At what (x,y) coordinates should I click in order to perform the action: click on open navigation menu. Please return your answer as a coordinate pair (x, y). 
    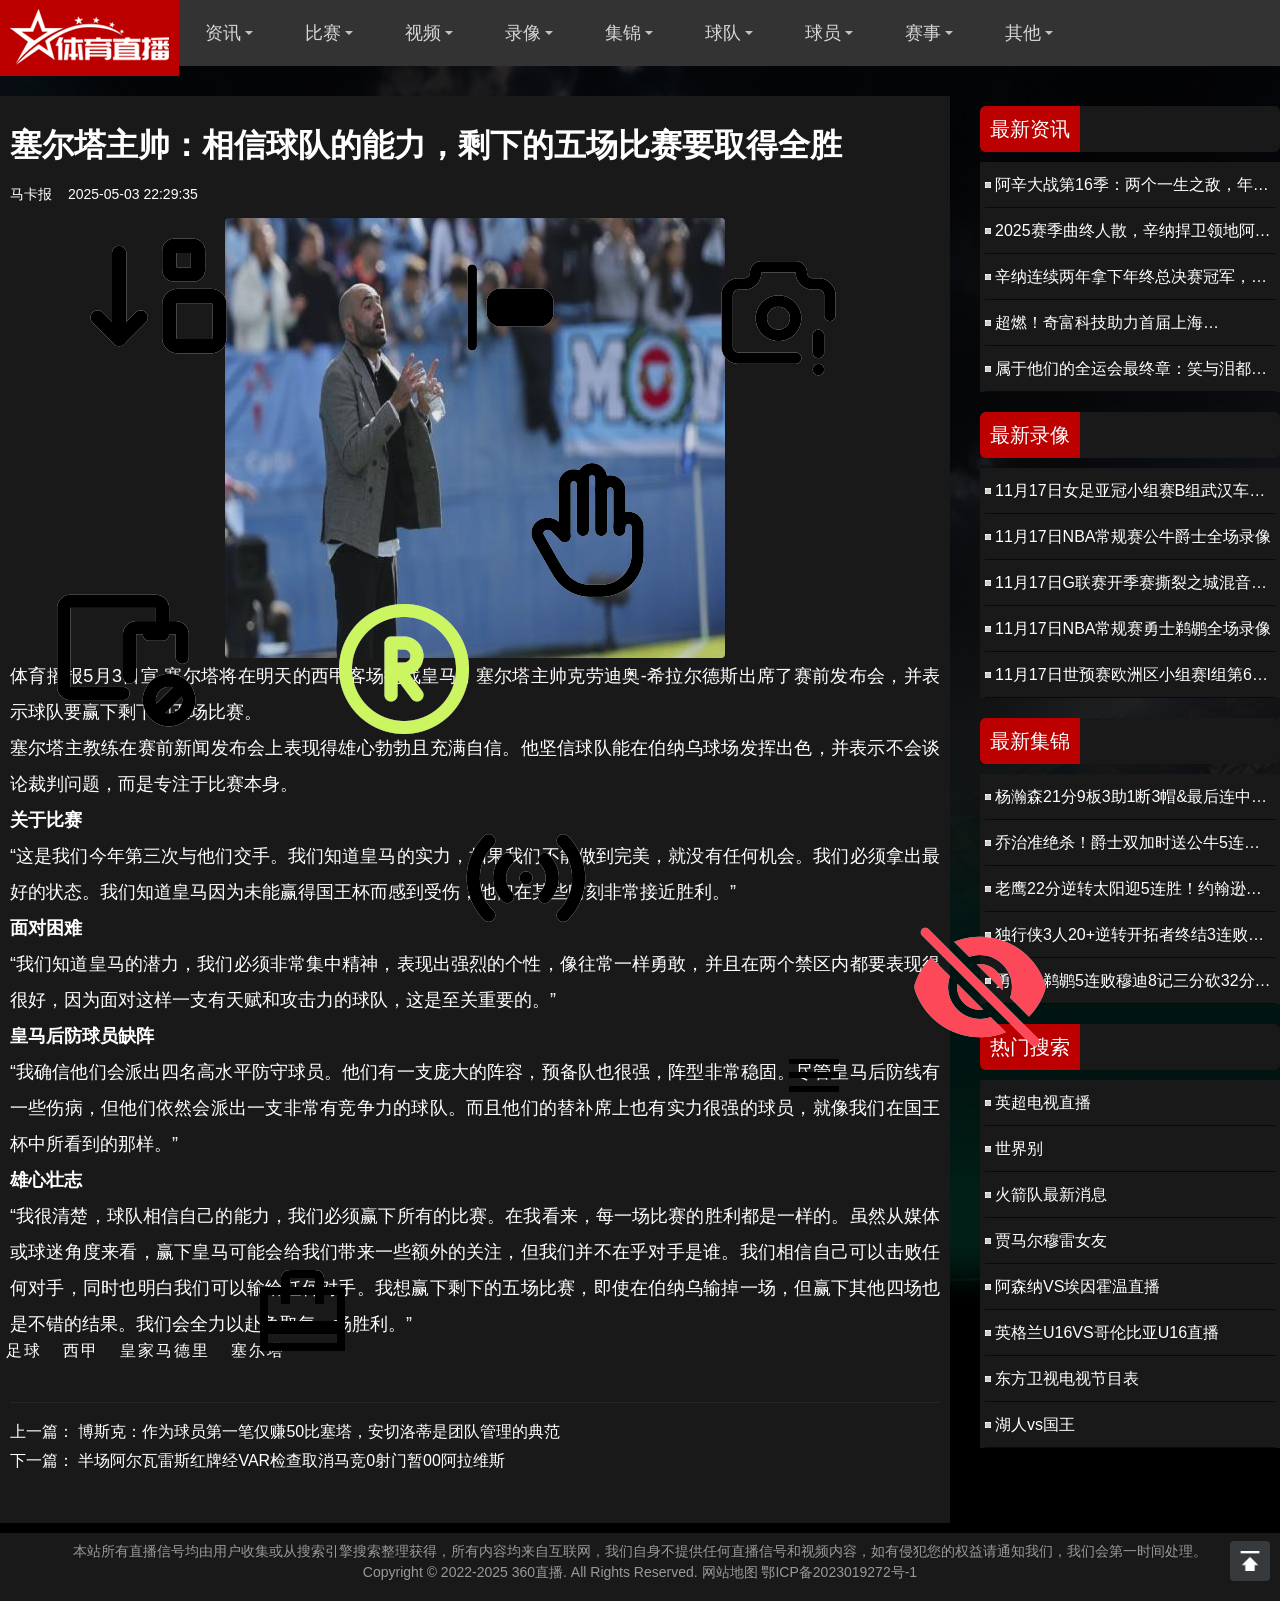
    Looking at the image, I should click on (814, 1075).